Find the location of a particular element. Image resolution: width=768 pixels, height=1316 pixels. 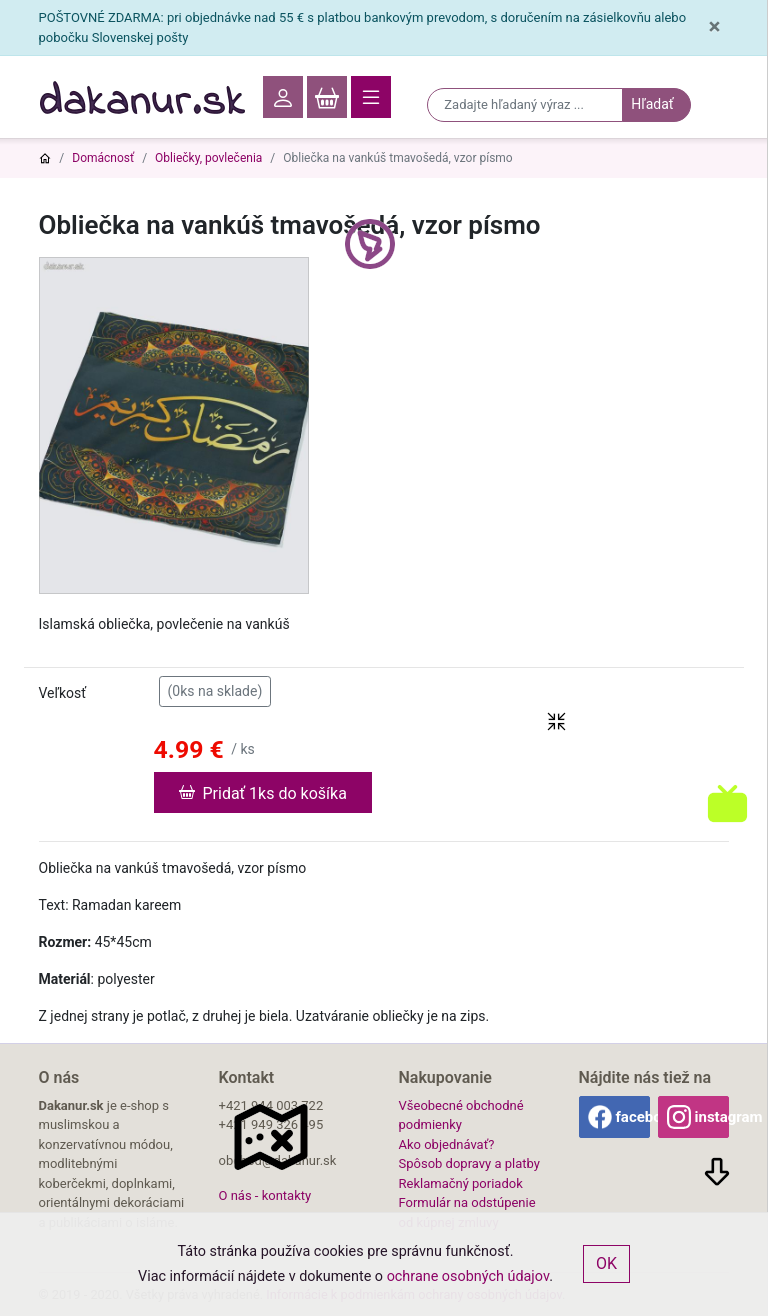

open DingTalk messaging app is located at coordinates (370, 244).